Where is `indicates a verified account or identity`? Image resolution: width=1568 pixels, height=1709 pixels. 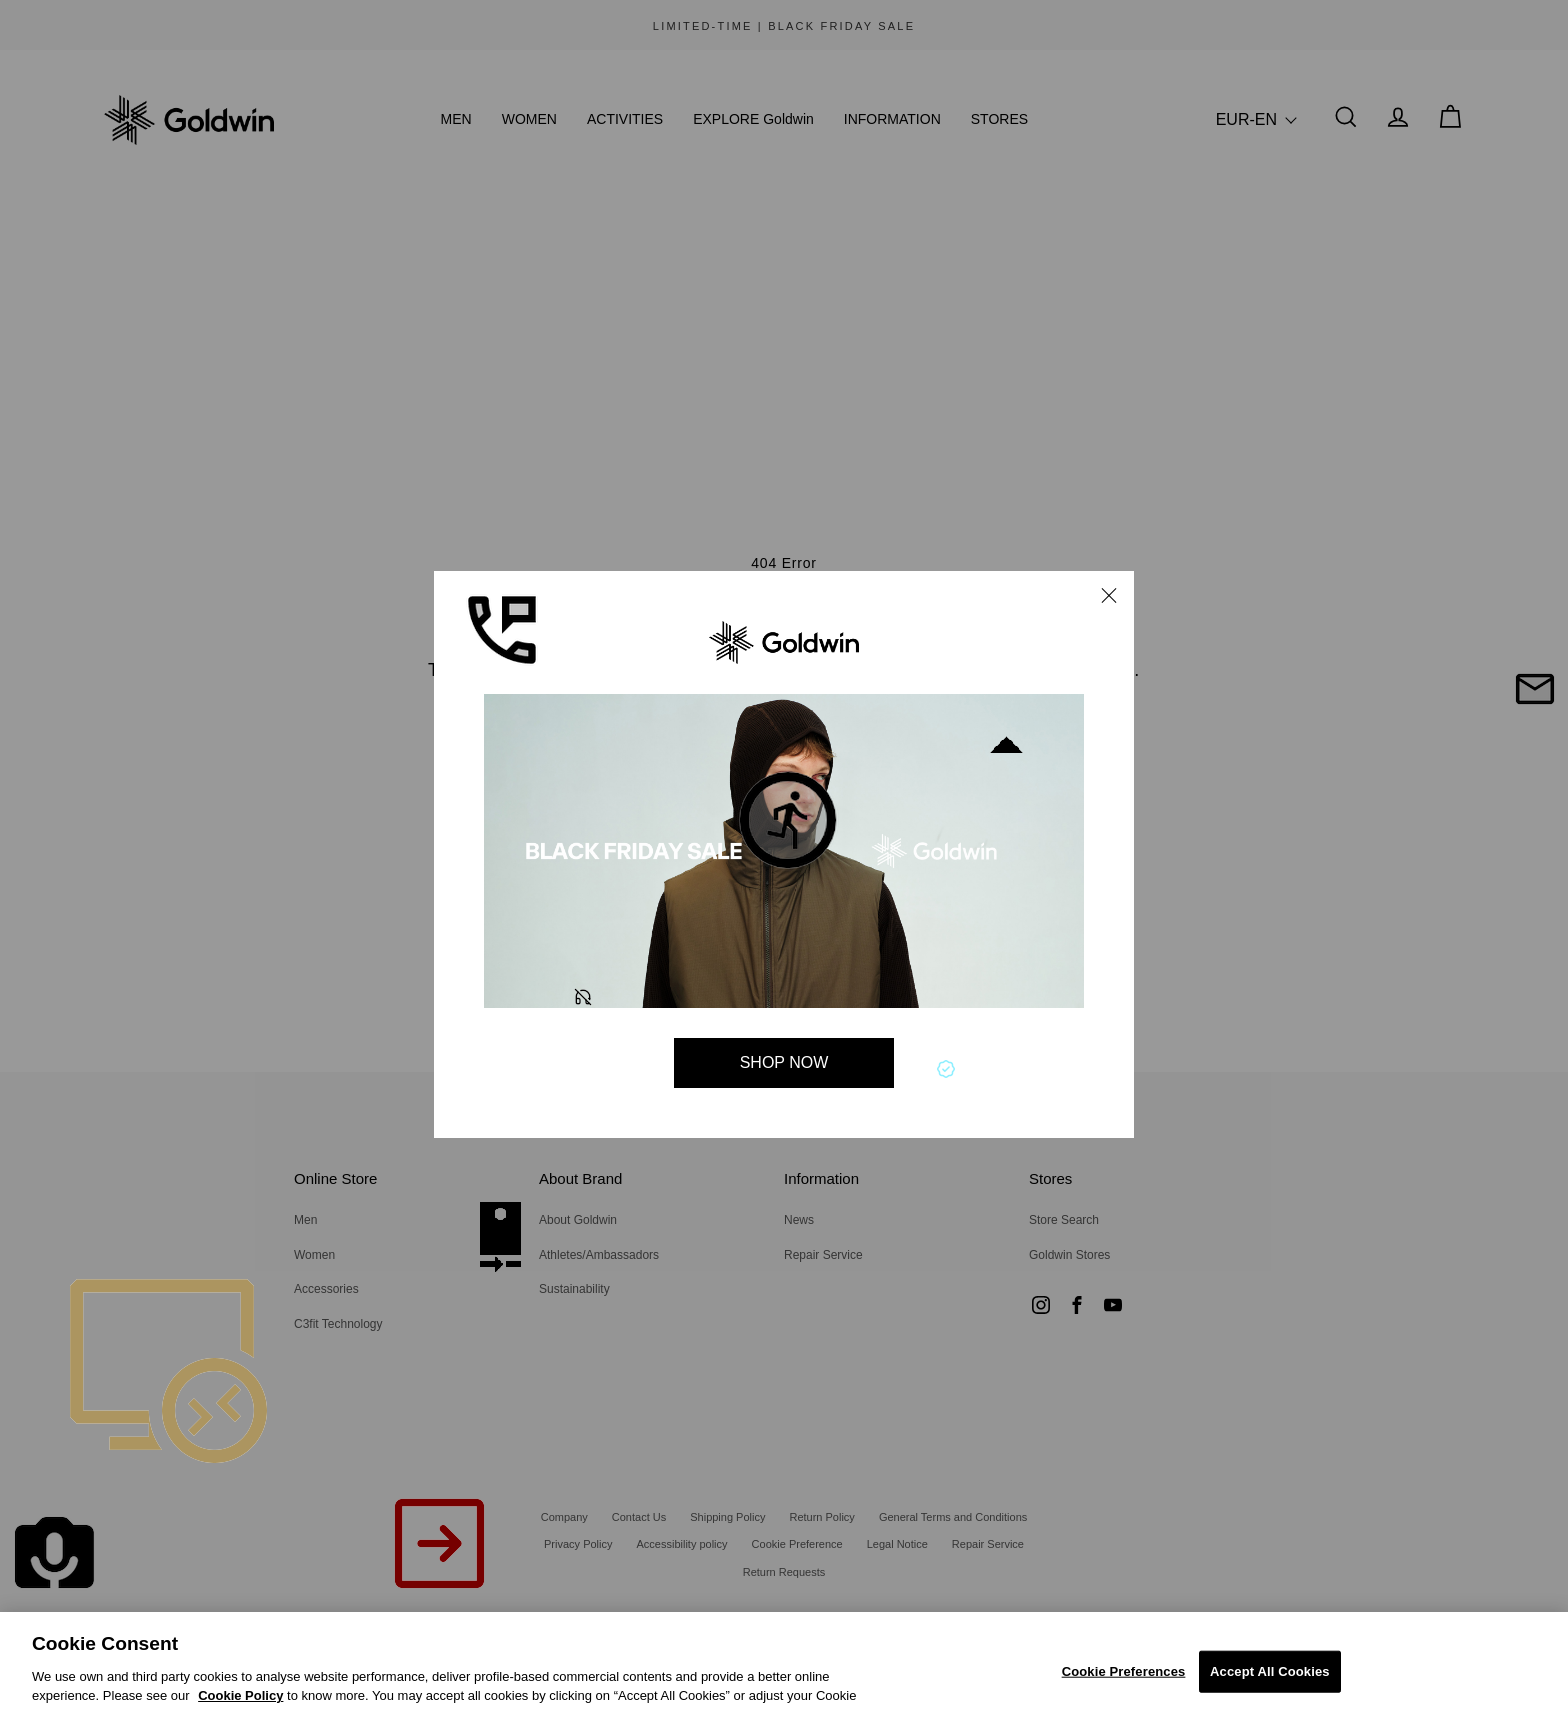
indicates a verified account or identity is located at coordinates (946, 1069).